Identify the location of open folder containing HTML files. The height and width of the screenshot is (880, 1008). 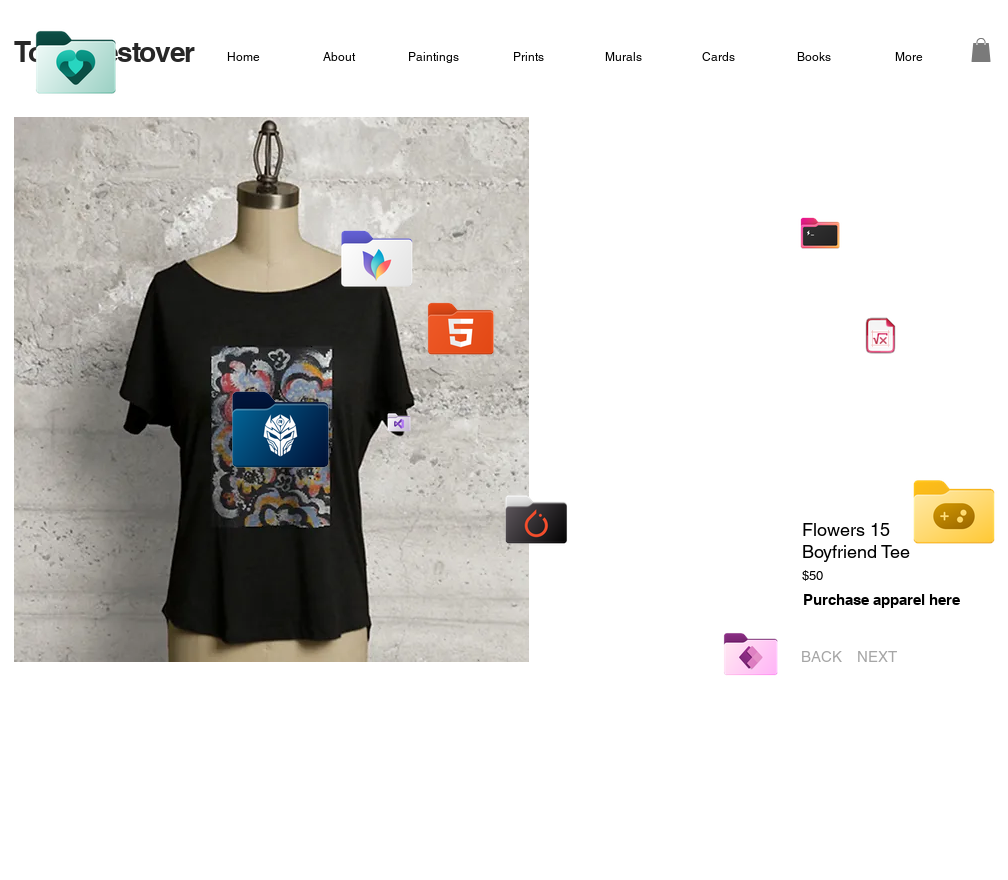
(460, 330).